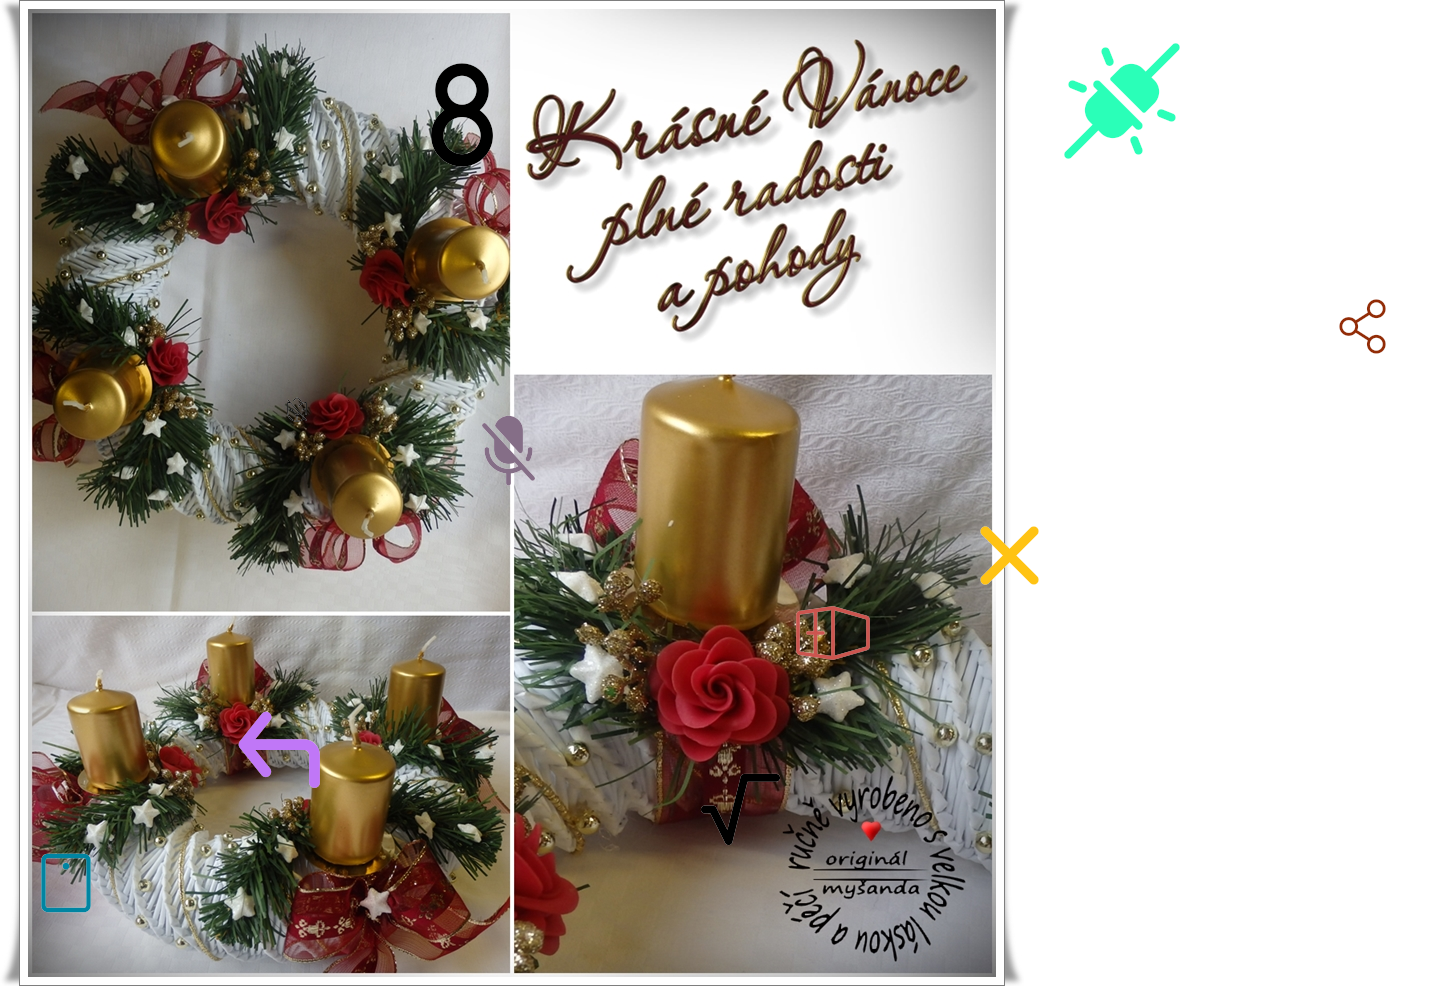 This screenshot has width=1440, height=986. Describe the element at coordinates (740, 809) in the screenshot. I see `access square root or radical function in calculator` at that location.